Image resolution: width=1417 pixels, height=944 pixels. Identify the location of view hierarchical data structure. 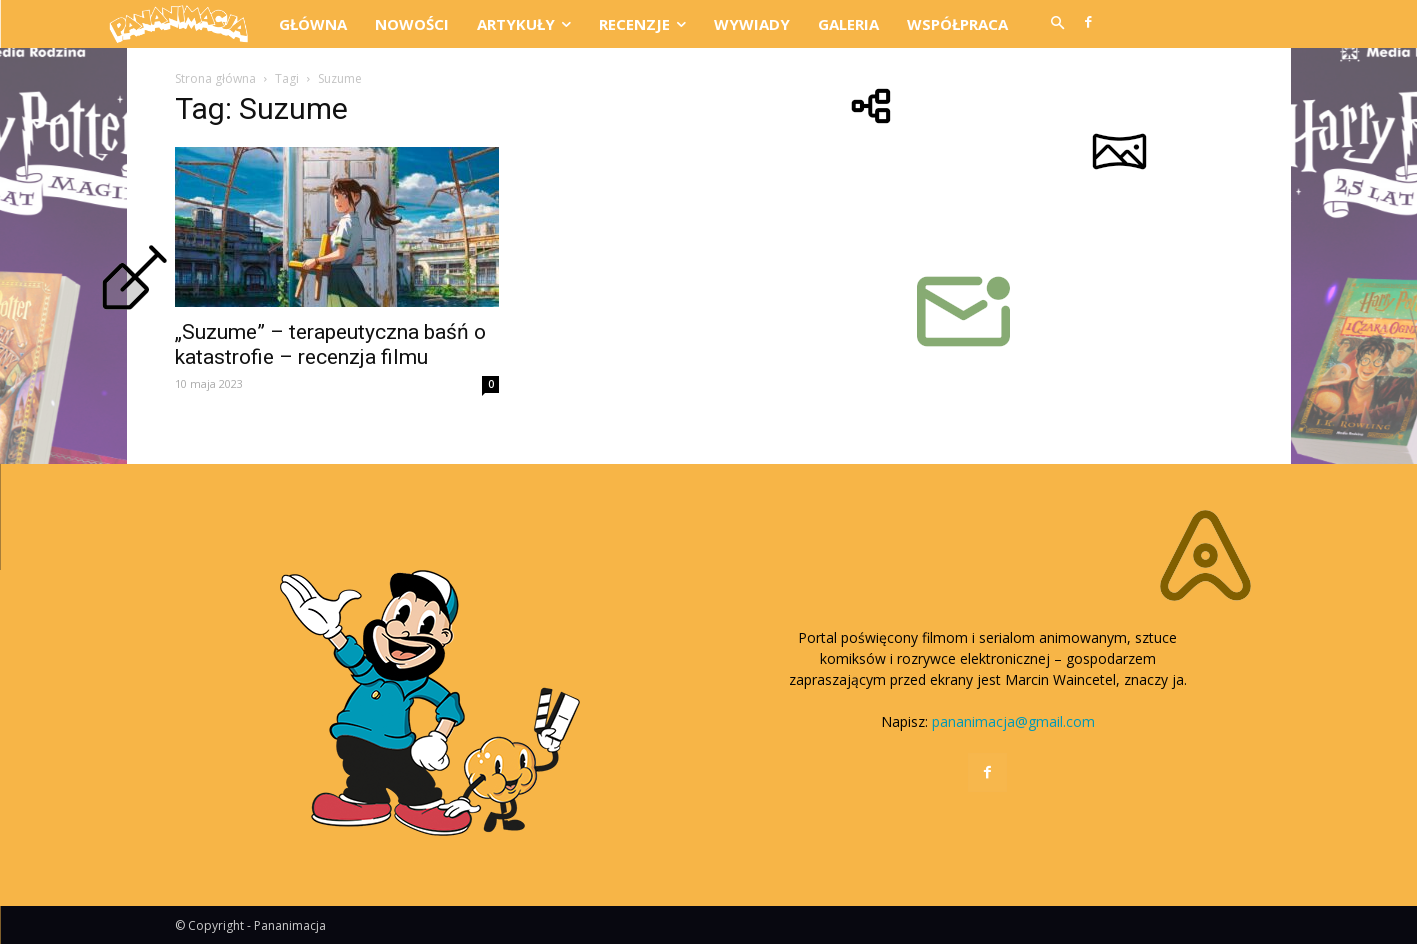
(873, 106).